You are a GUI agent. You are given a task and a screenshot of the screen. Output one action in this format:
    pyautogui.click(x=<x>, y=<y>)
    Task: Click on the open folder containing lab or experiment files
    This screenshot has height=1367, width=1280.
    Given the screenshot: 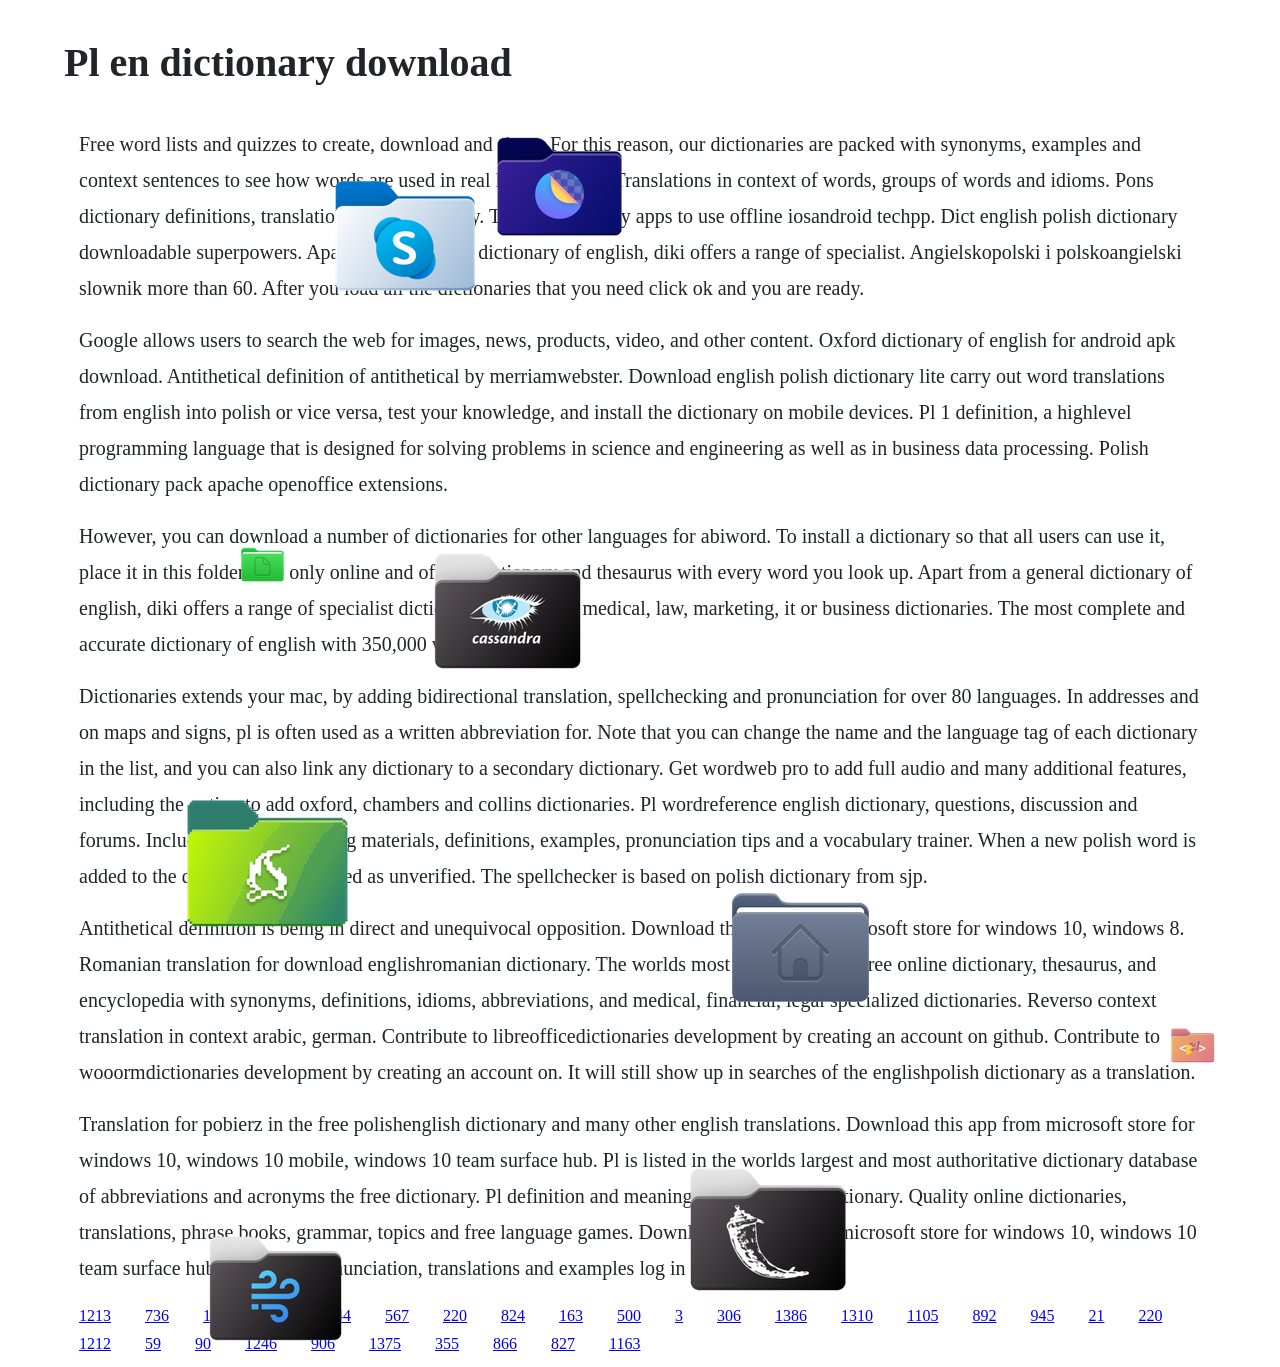 What is the action you would take?
    pyautogui.click(x=767, y=1233)
    